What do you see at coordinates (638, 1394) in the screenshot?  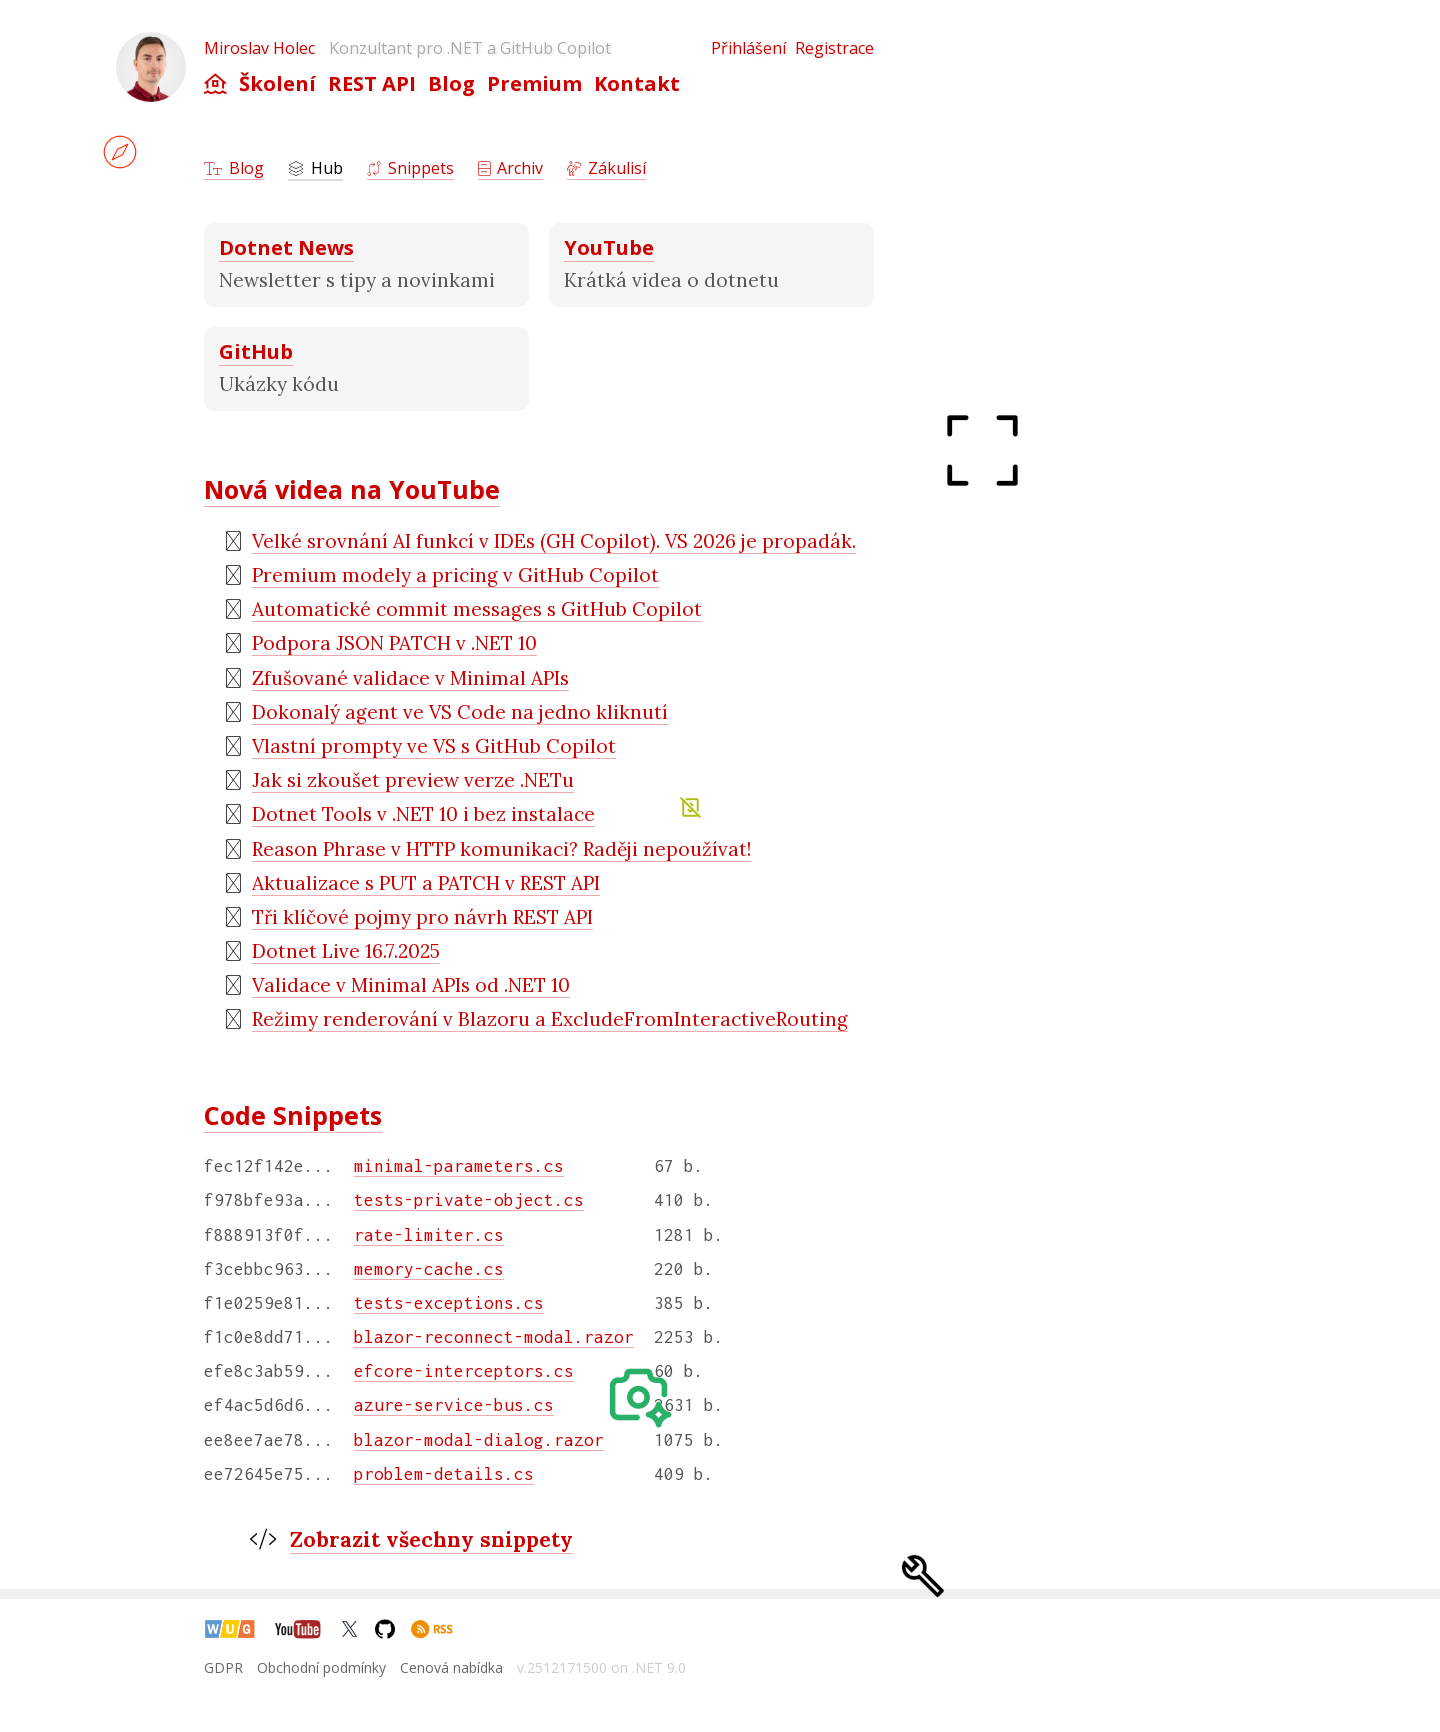 I see `apply AI-powered photo enhancement` at bounding box center [638, 1394].